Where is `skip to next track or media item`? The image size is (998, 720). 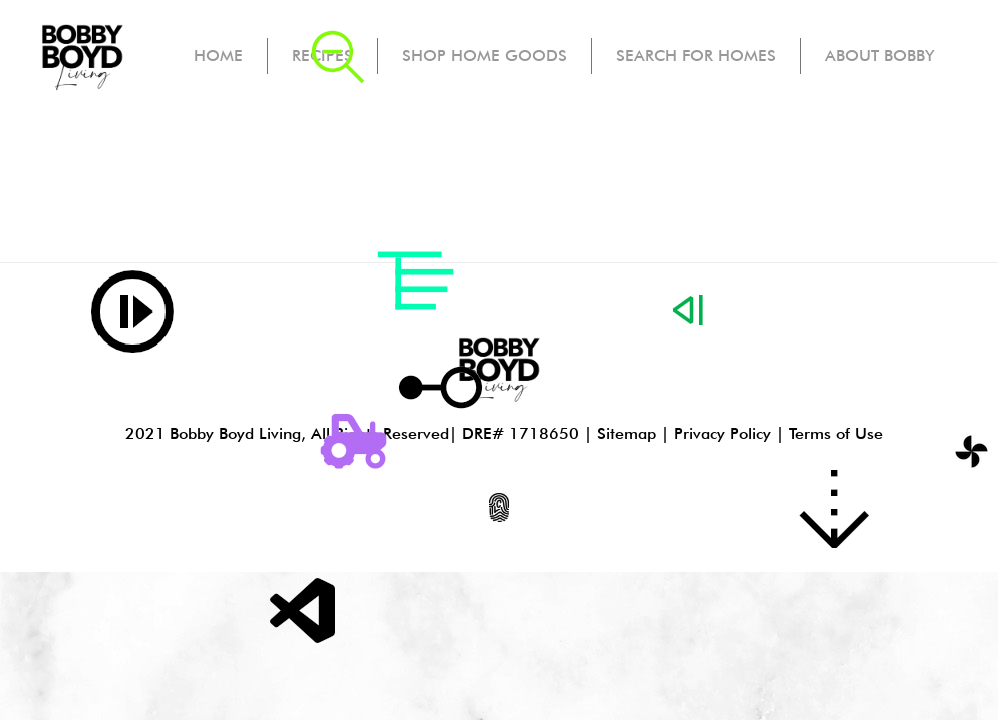
skip to next track or media item is located at coordinates (132, 311).